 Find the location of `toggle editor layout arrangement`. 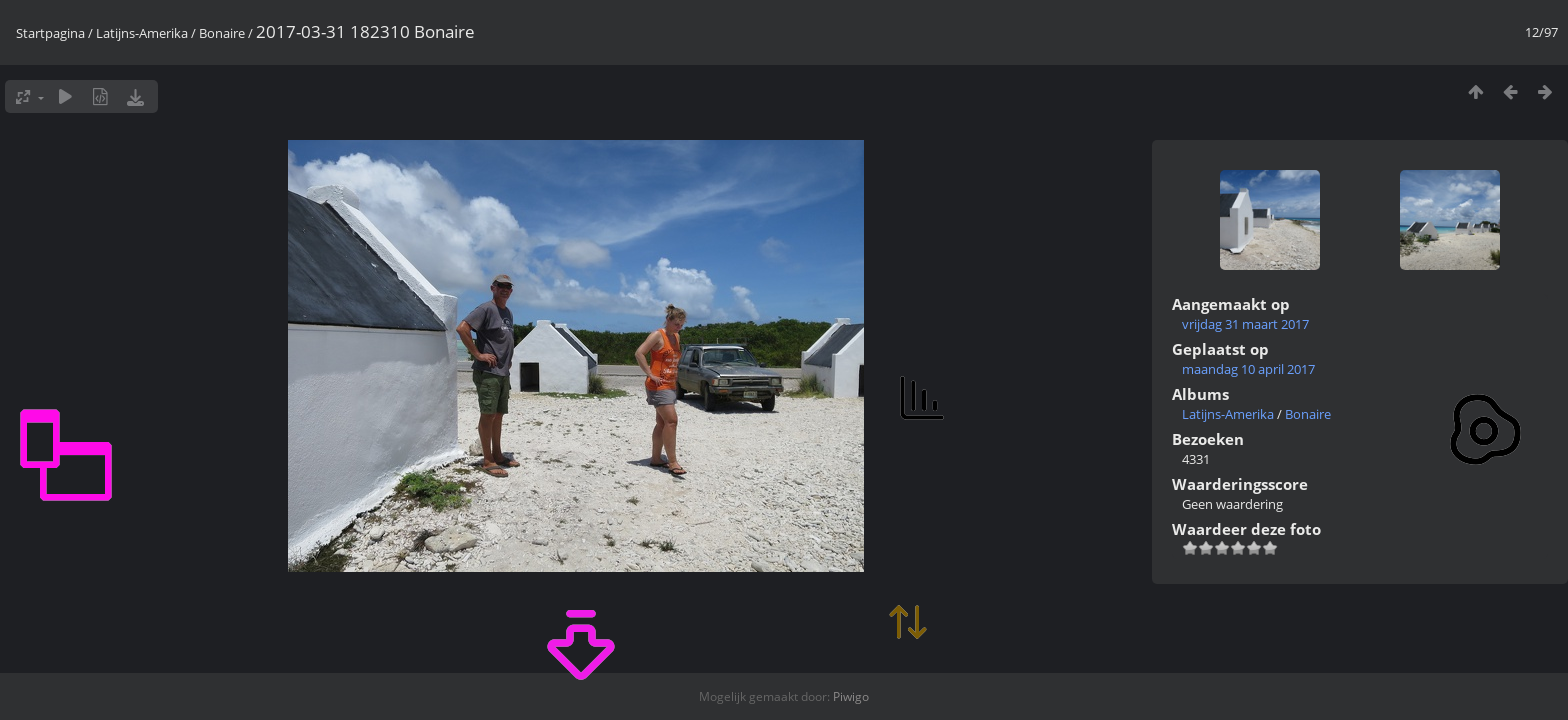

toggle editor layout arrangement is located at coordinates (66, 455).